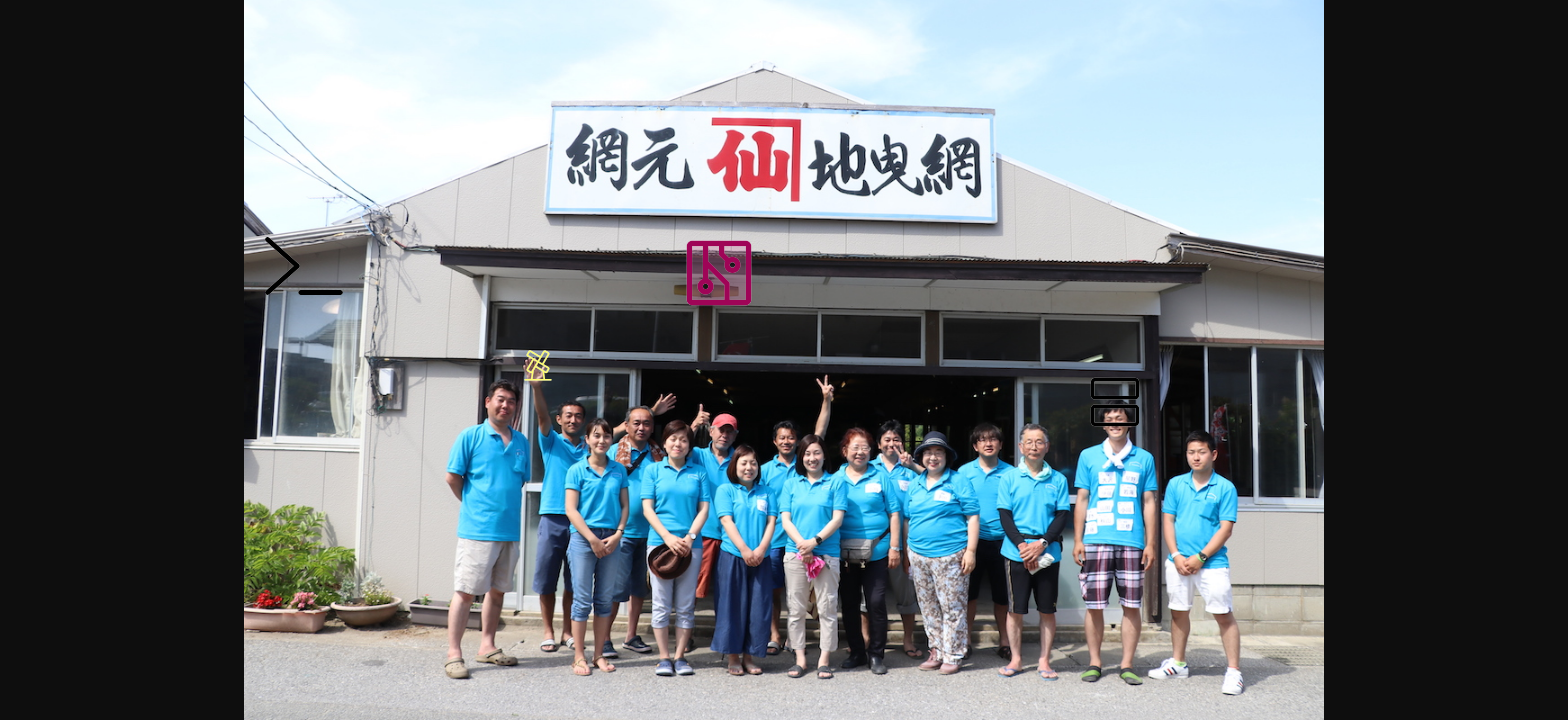 This screenshot has height=720, width=1568. Describe the element at coordinates (719, 273) in the screenshot. I see `access hardware or circuit settings` at that location.